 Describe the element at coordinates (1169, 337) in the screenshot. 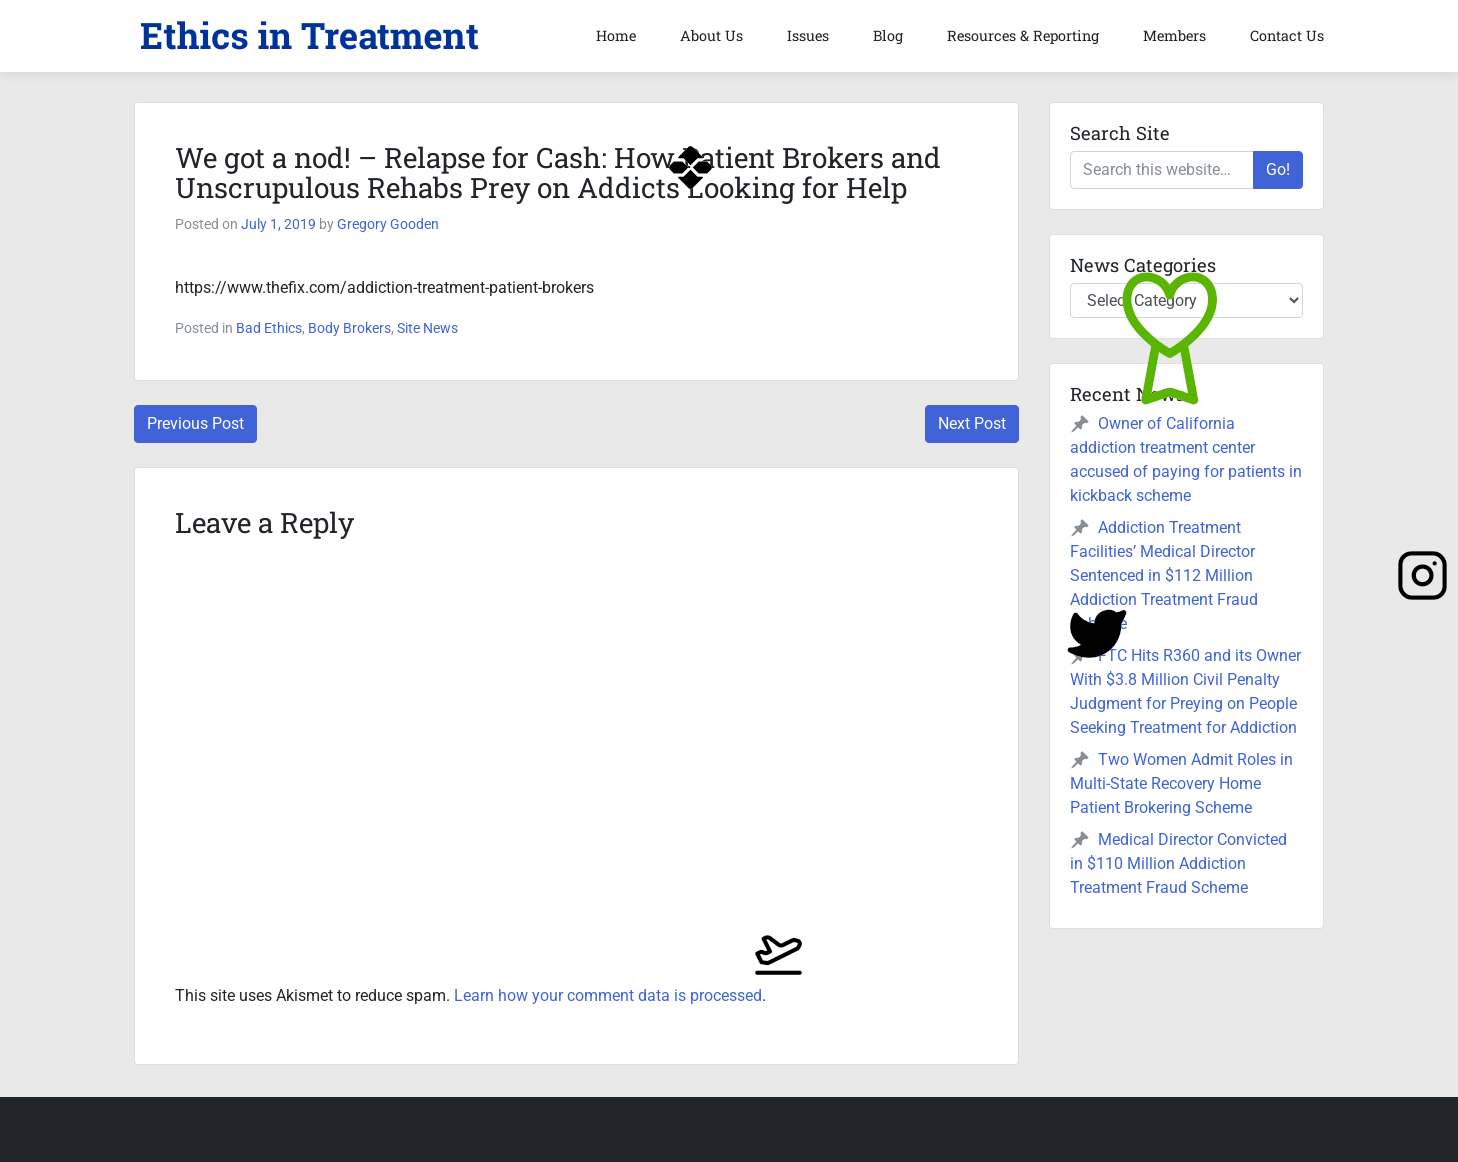

I see `view sponsor tiers and levels` at that location.